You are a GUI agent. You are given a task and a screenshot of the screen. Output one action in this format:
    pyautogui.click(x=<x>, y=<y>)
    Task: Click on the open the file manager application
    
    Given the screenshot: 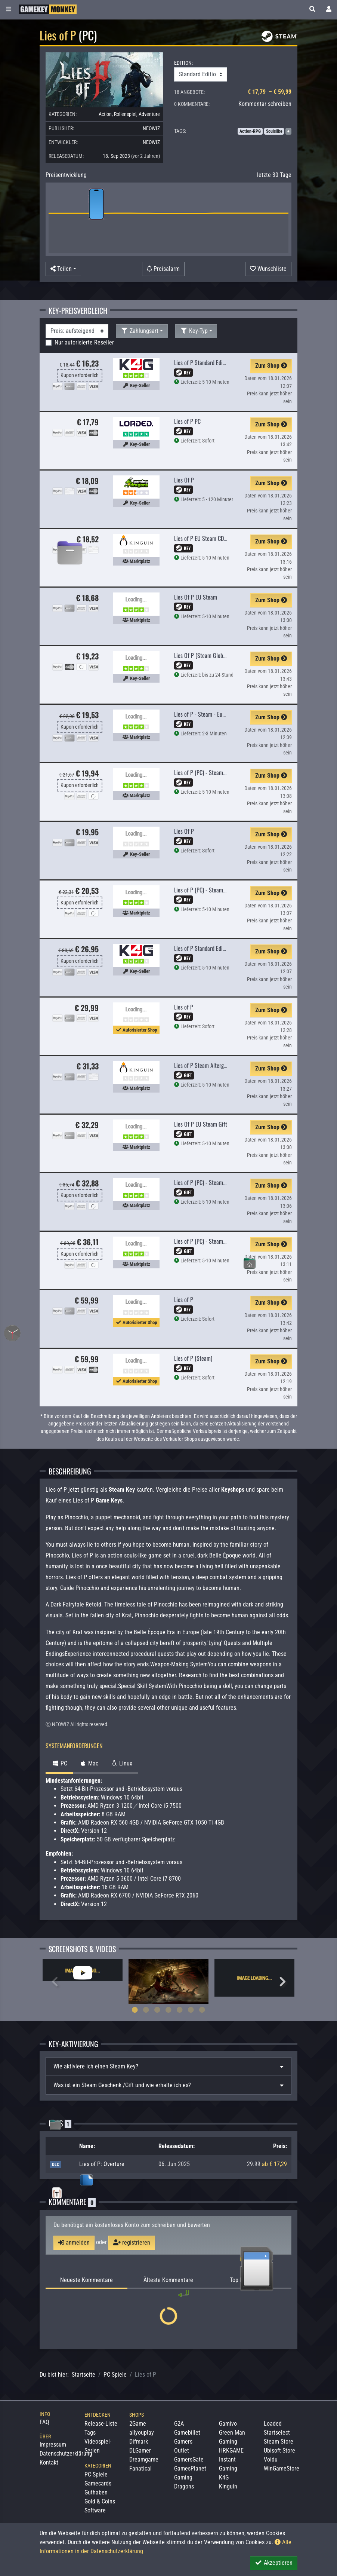 What is the action you would take?
    pyautogui.click(x=70, y=553)
    